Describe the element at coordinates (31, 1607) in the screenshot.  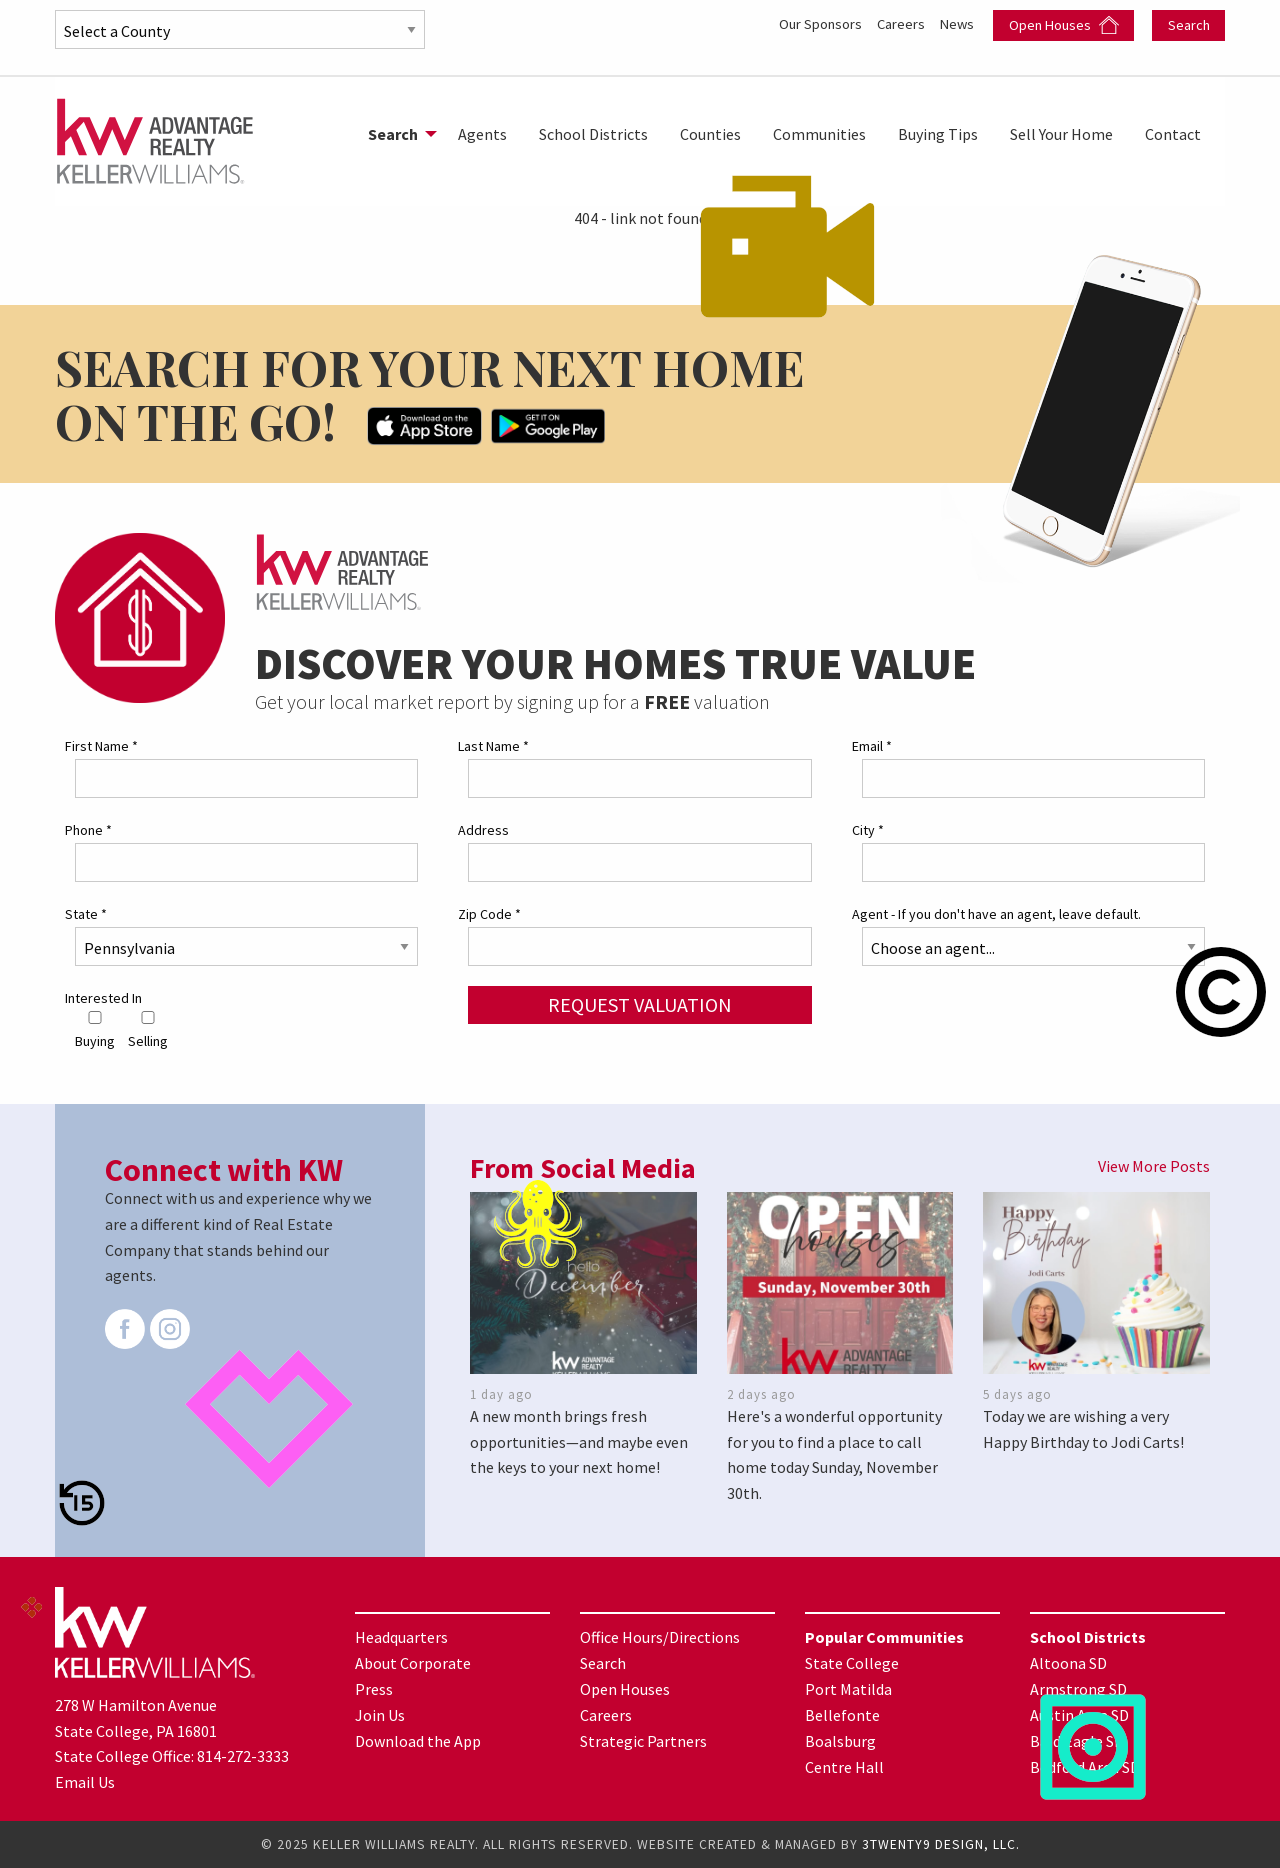
I see `bentobox company logo` at that location.